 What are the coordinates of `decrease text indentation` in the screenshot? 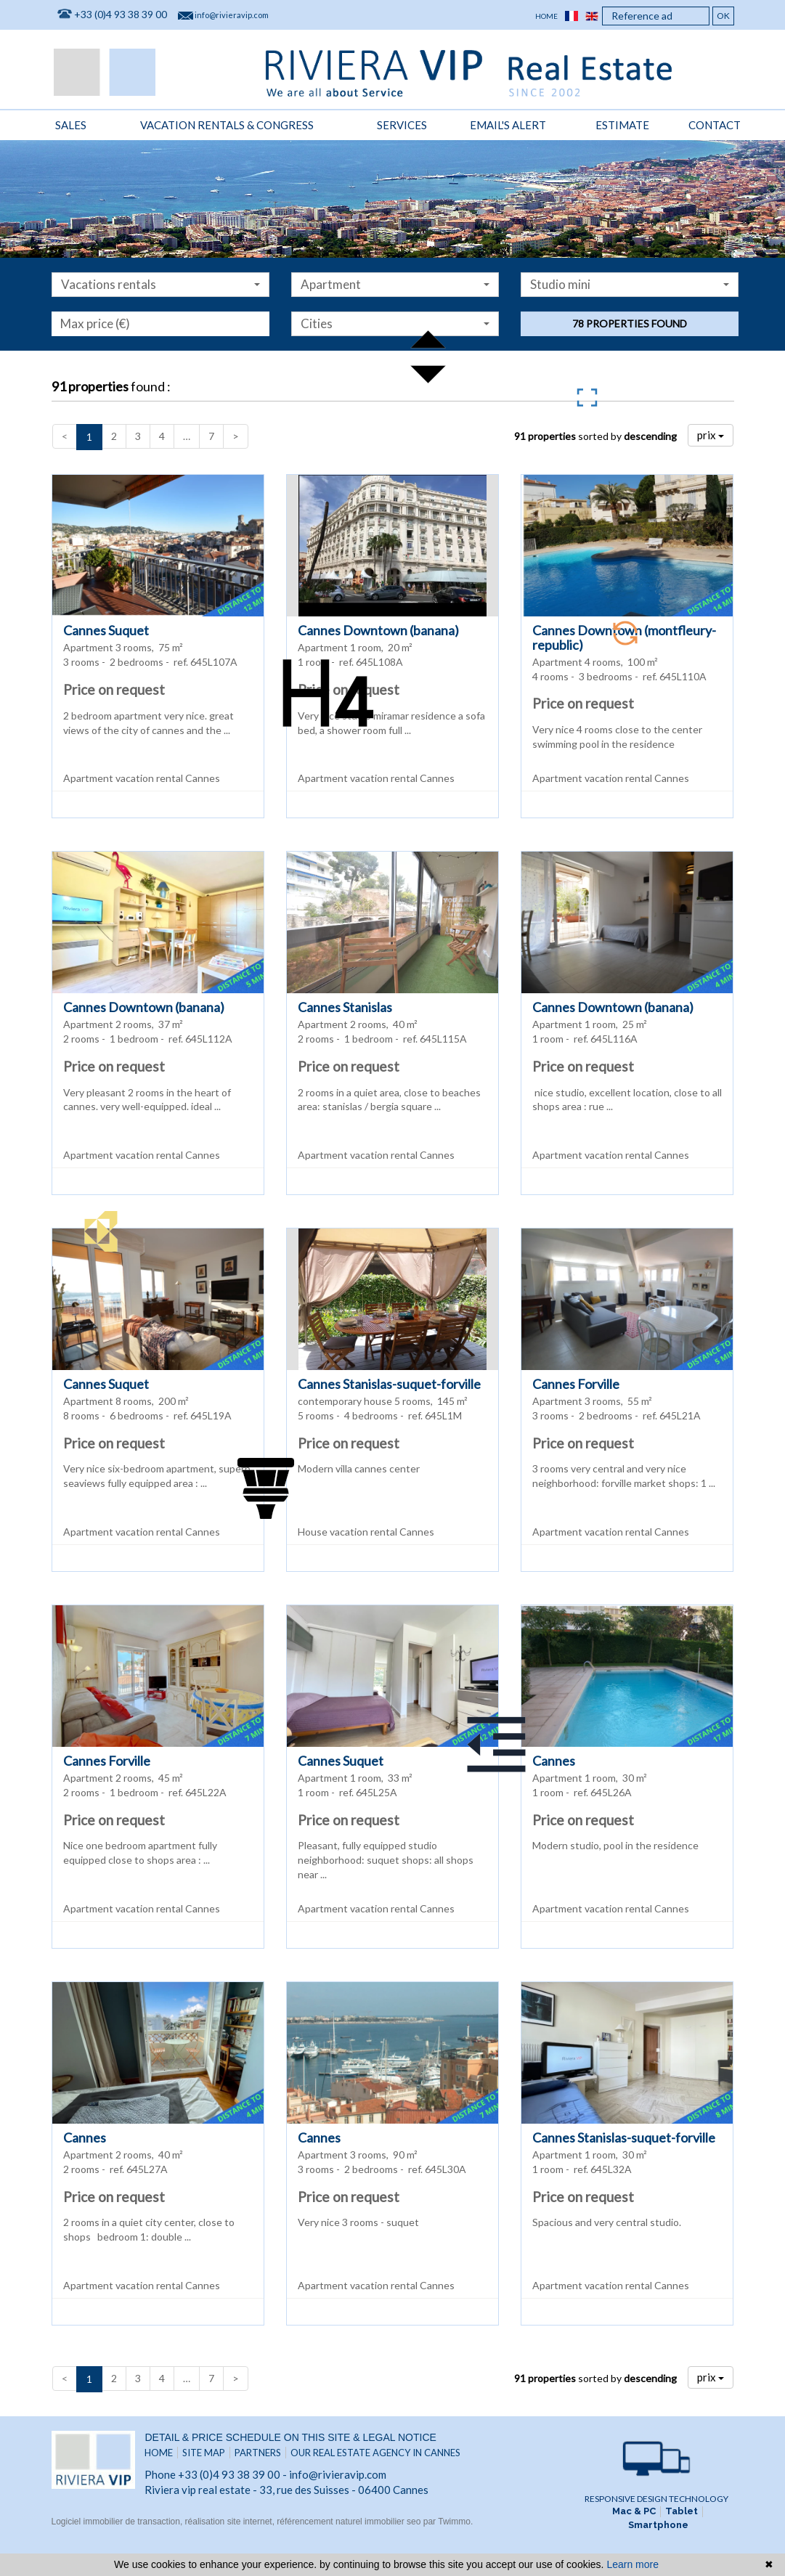 It's located at (496, 1743).